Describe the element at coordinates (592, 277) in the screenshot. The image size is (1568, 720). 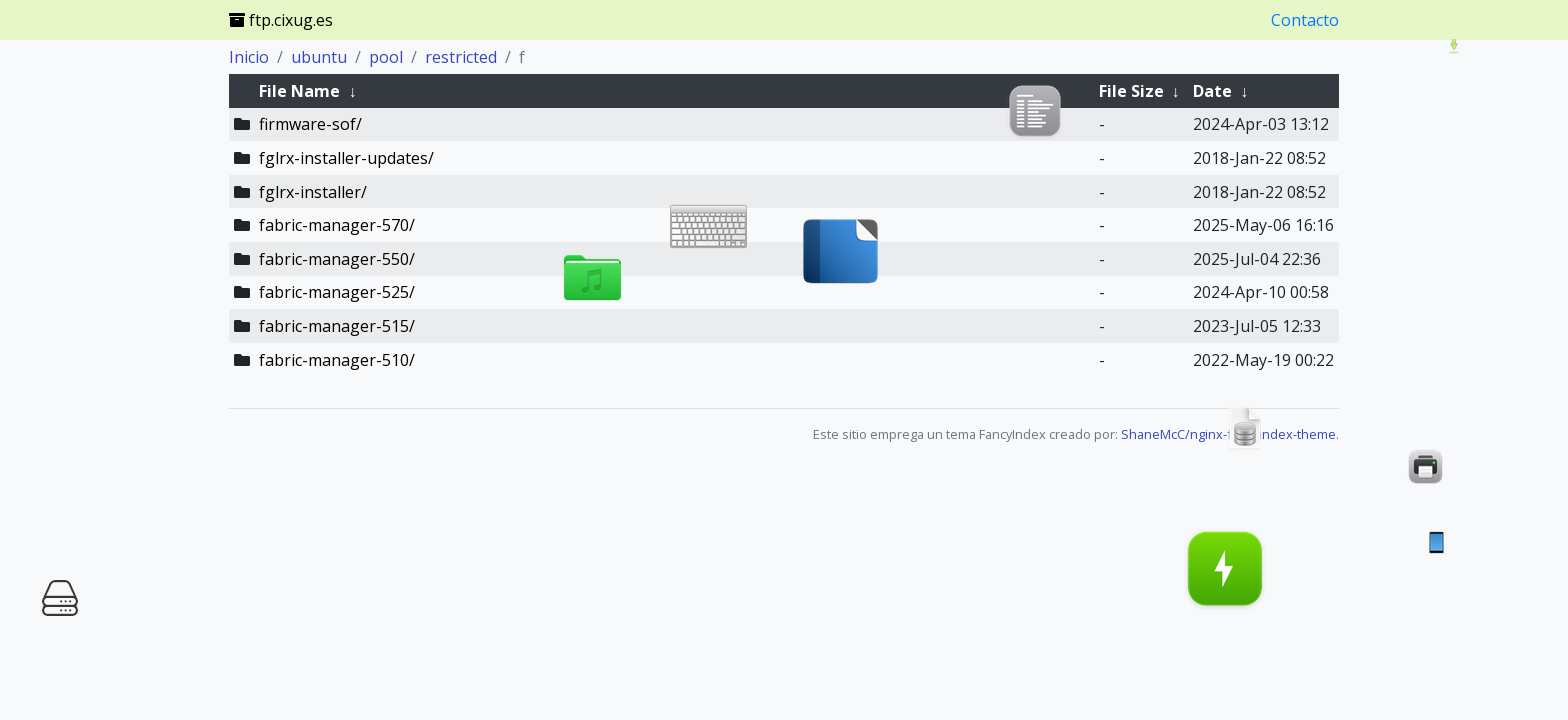
I see `open your music files folder` at that location.